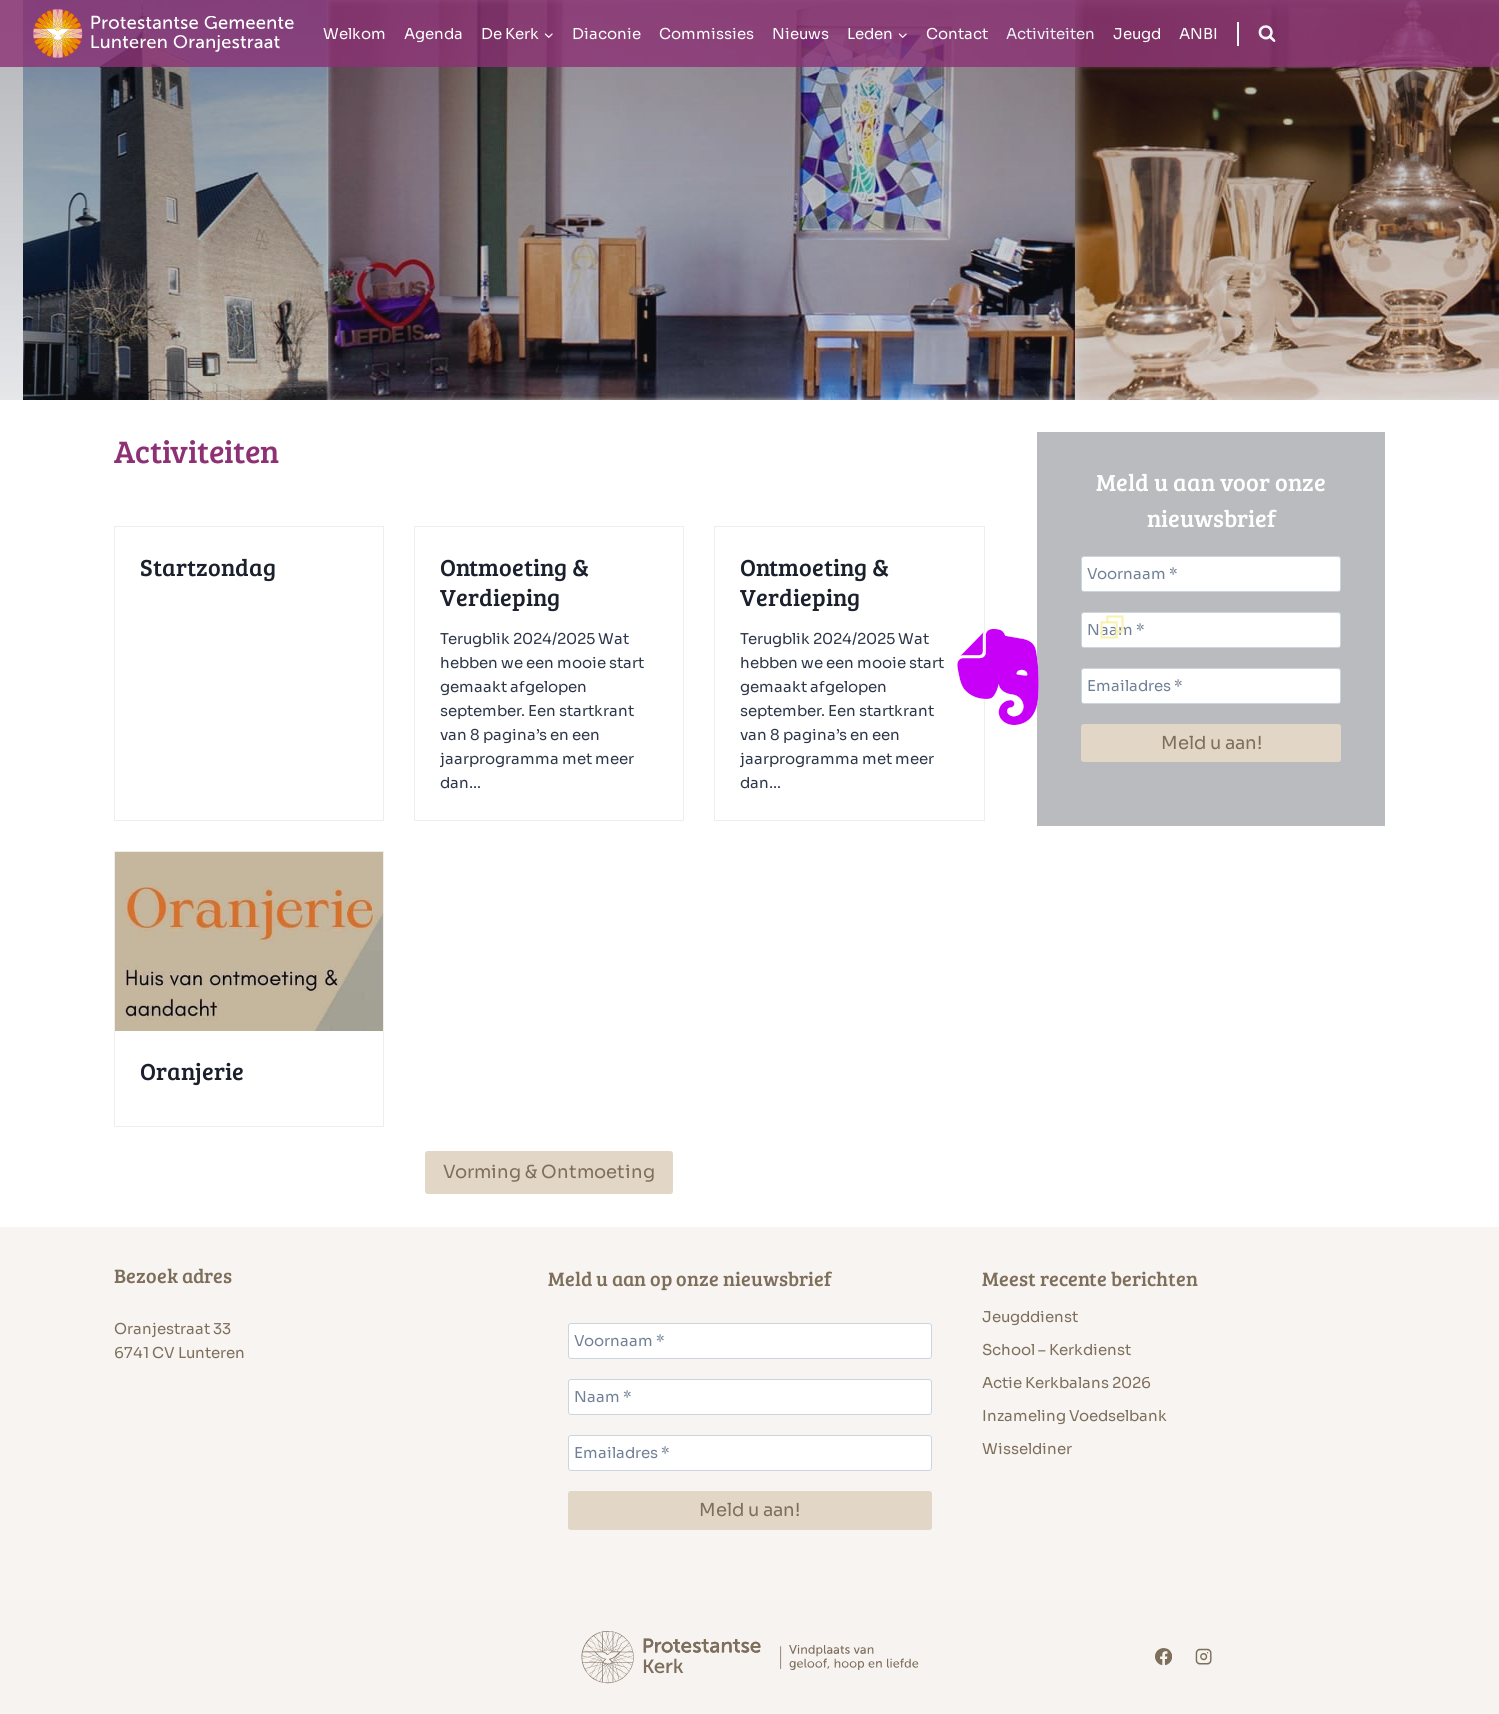 This screenshot has width=1499, height=1714. Describe the element at coordinates (998, 677) in the screenshot. I see `open Evernote app` at that location.